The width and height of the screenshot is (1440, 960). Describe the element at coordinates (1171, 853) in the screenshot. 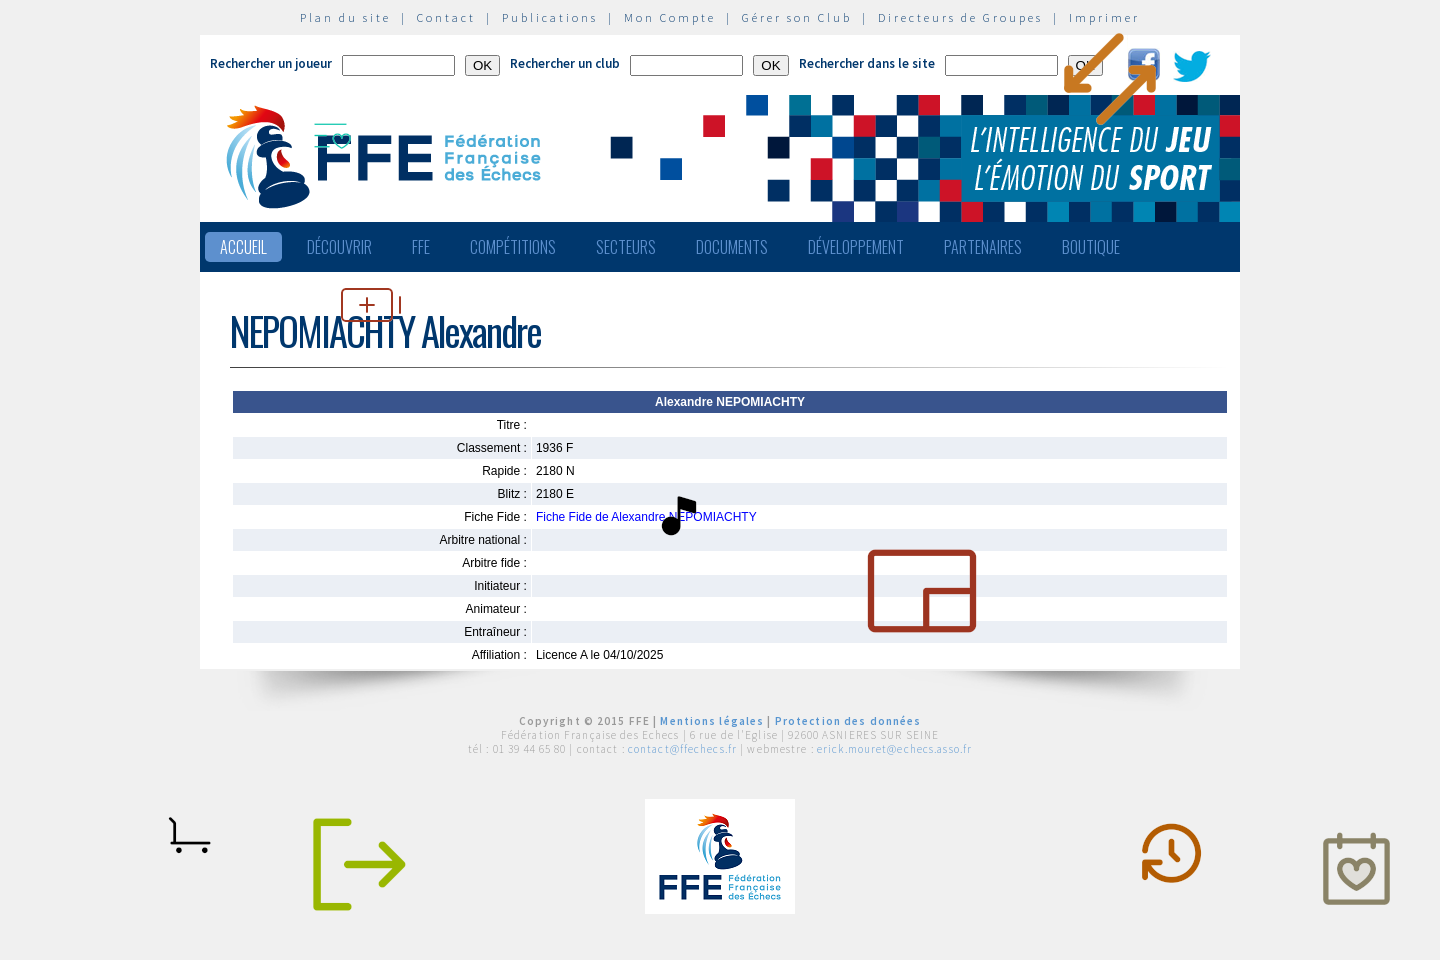

I see `view activity history` at that location.